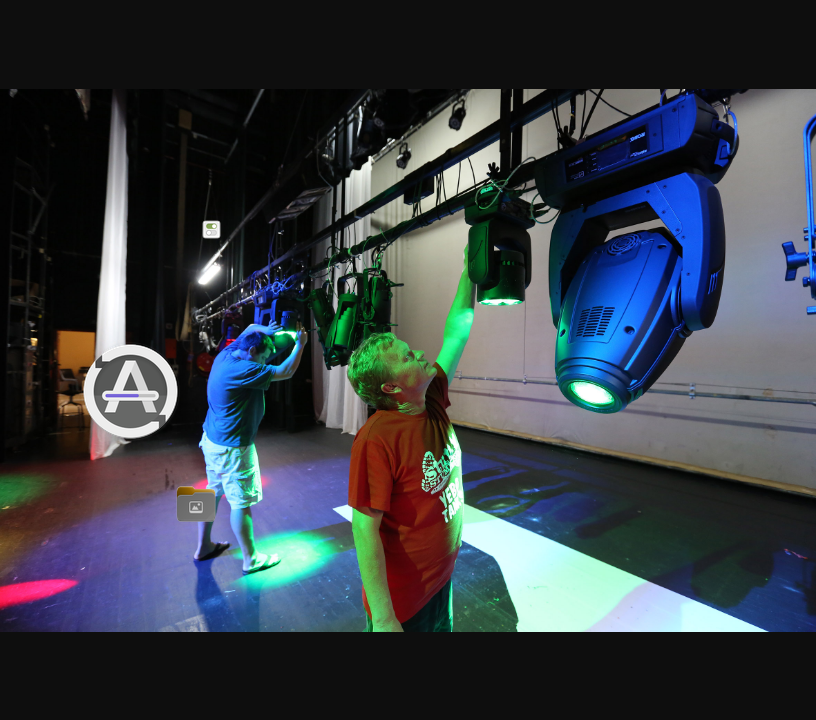  Describe the element at coordinates (196, 504) in the screenshot. I see `open your pictures folder` at that location.